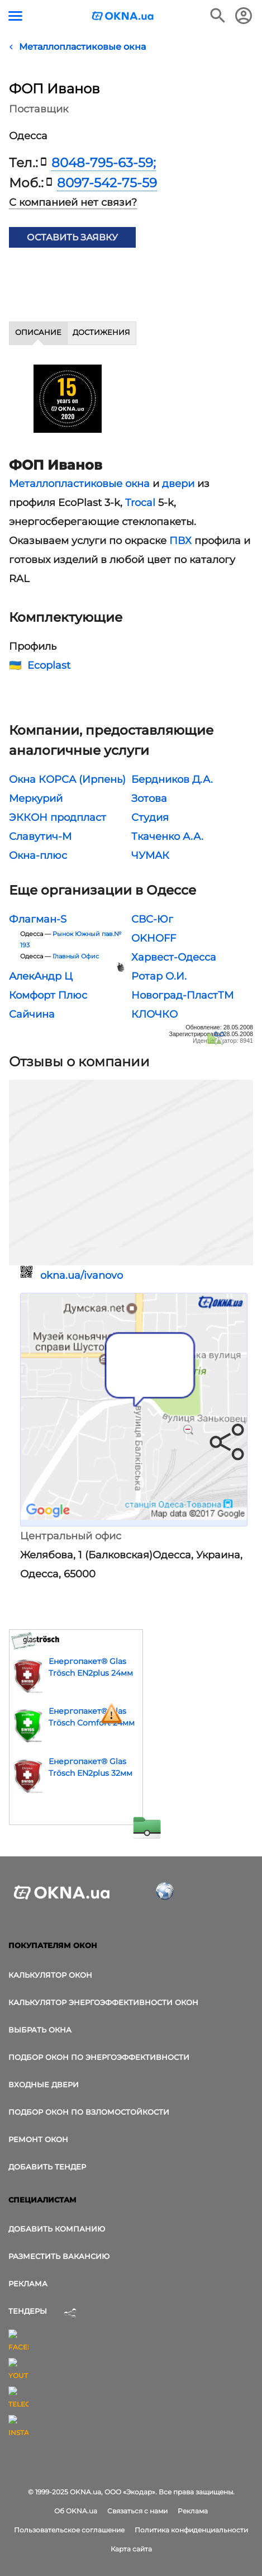  I want to click on zoom out of document view, so click(188, 1430).